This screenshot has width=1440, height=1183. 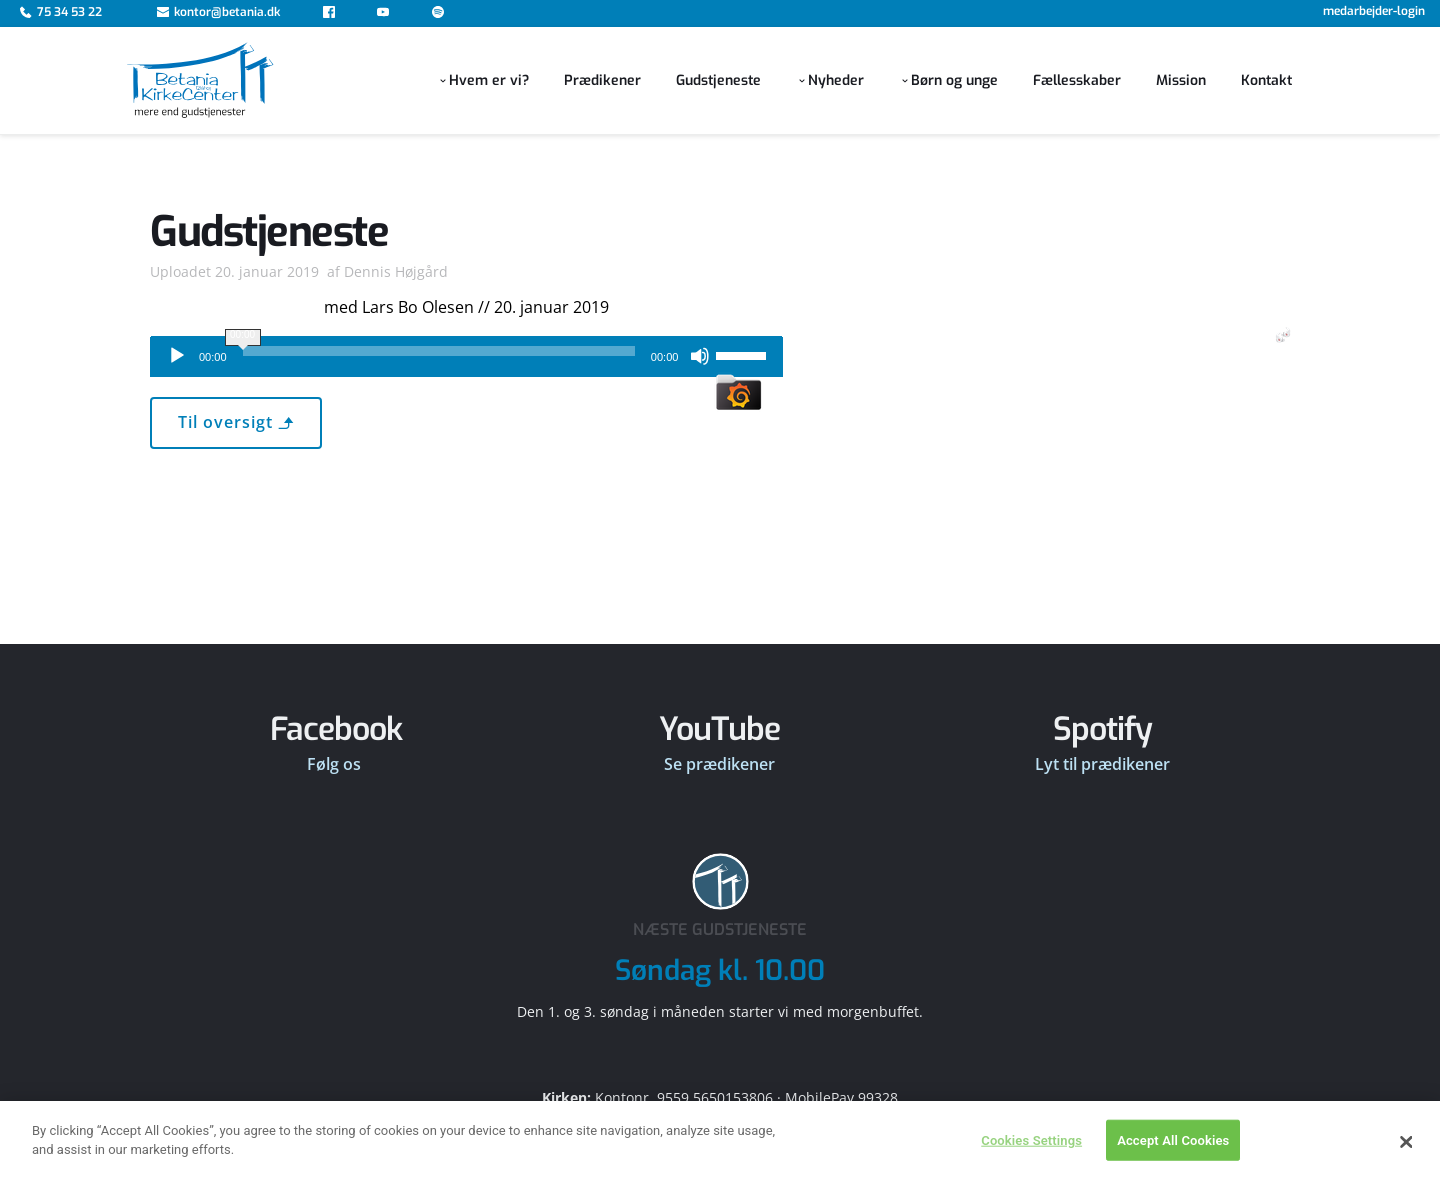 What do you see at coordinates (1283, 335) in the screenshot?
I see `beats fit pro earbuds bluetooth device` at bounding box center [1283, 335].